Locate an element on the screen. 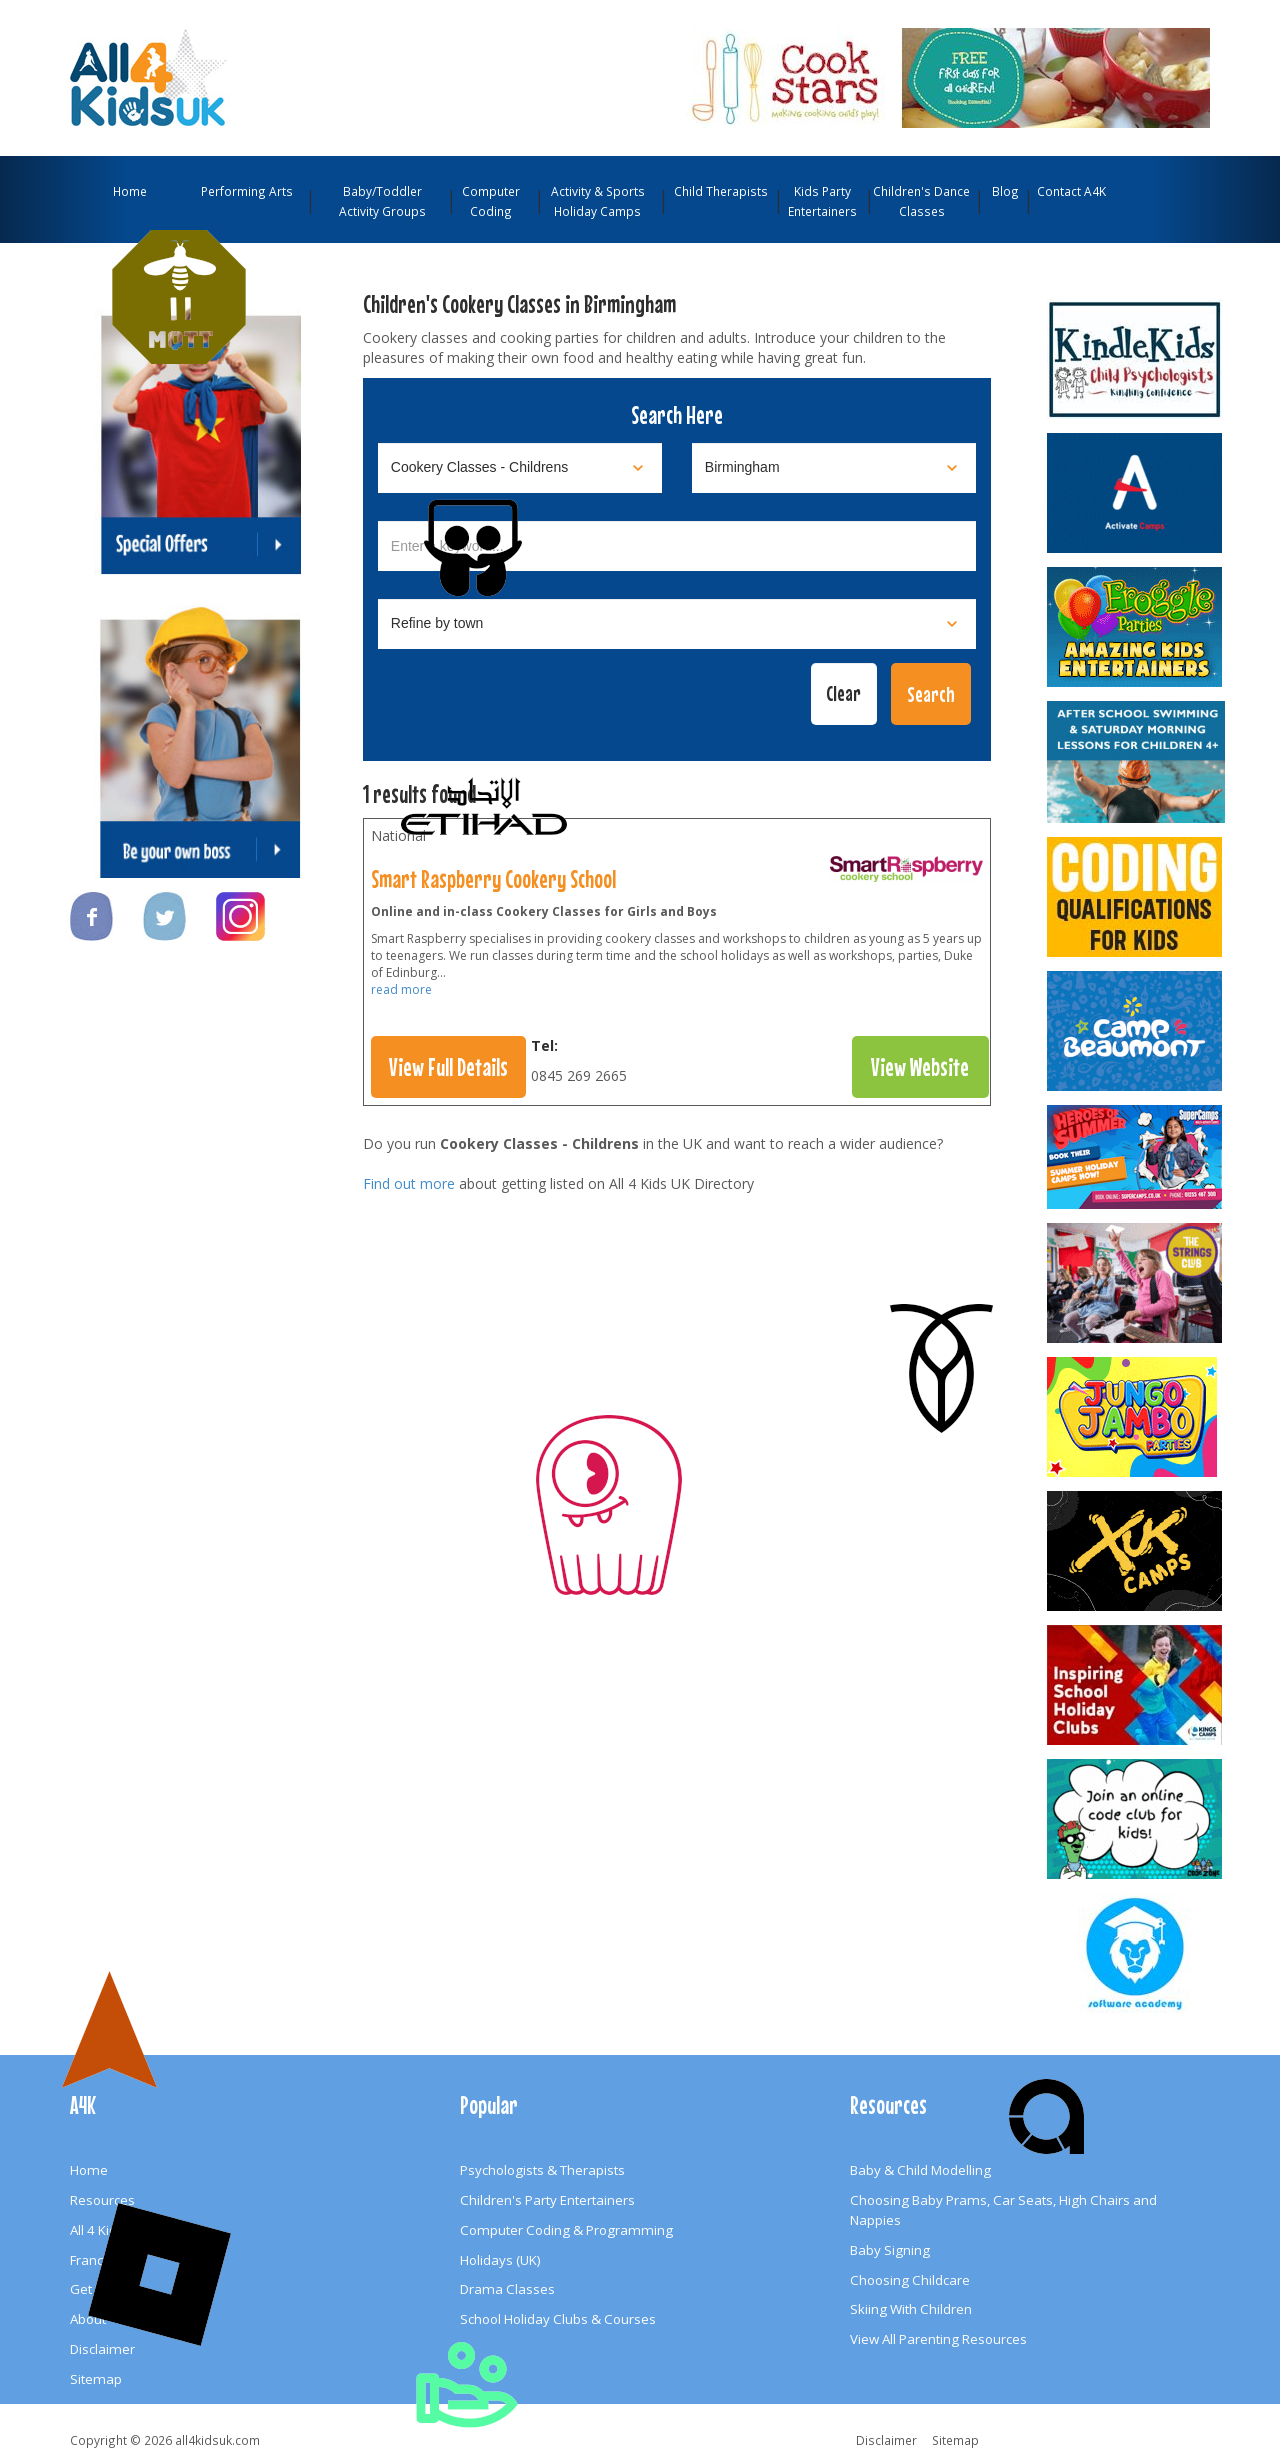 This screenshot has height=2459, width=1280. open zigbee2mqtt smart home integration settings is located at coordinates (179, 297).